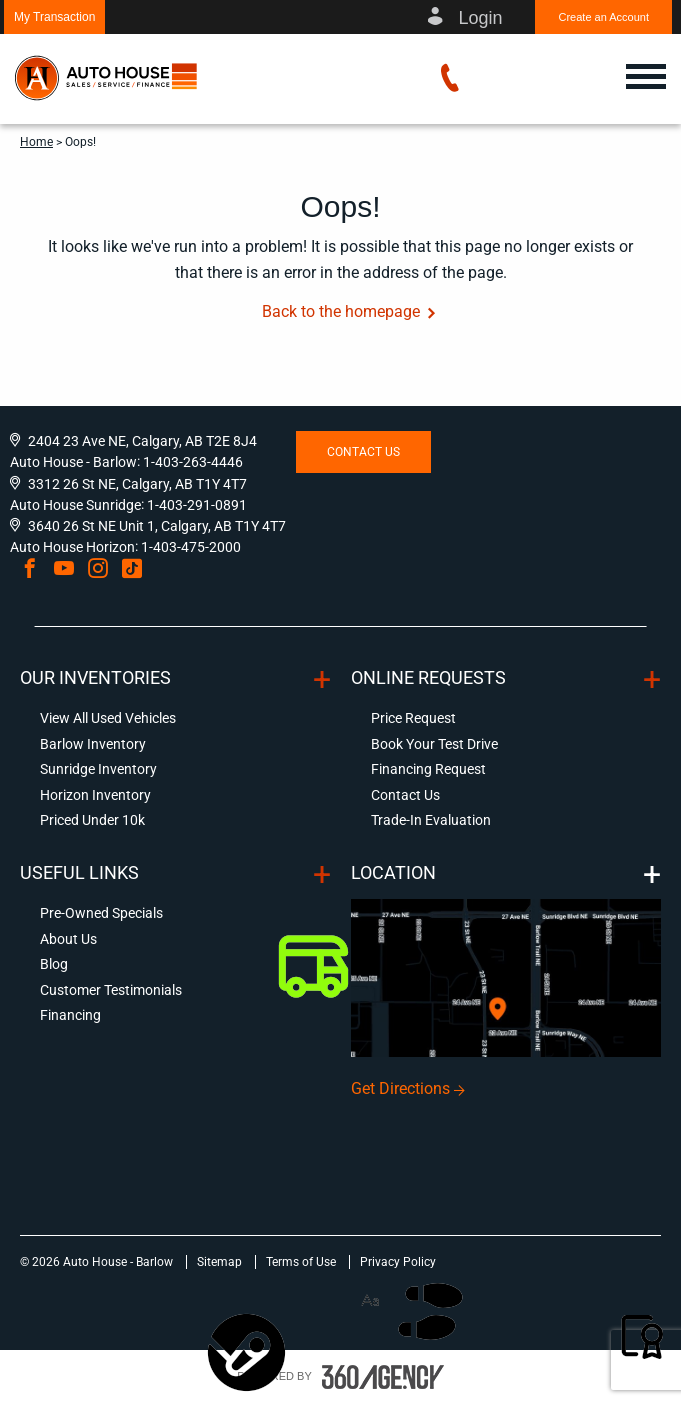 The height and width of the screenshot is (1404, 681). Describe the element at coordinates (313, 966) in the screenshot. I see `browse camper or RV rentals` at that location.